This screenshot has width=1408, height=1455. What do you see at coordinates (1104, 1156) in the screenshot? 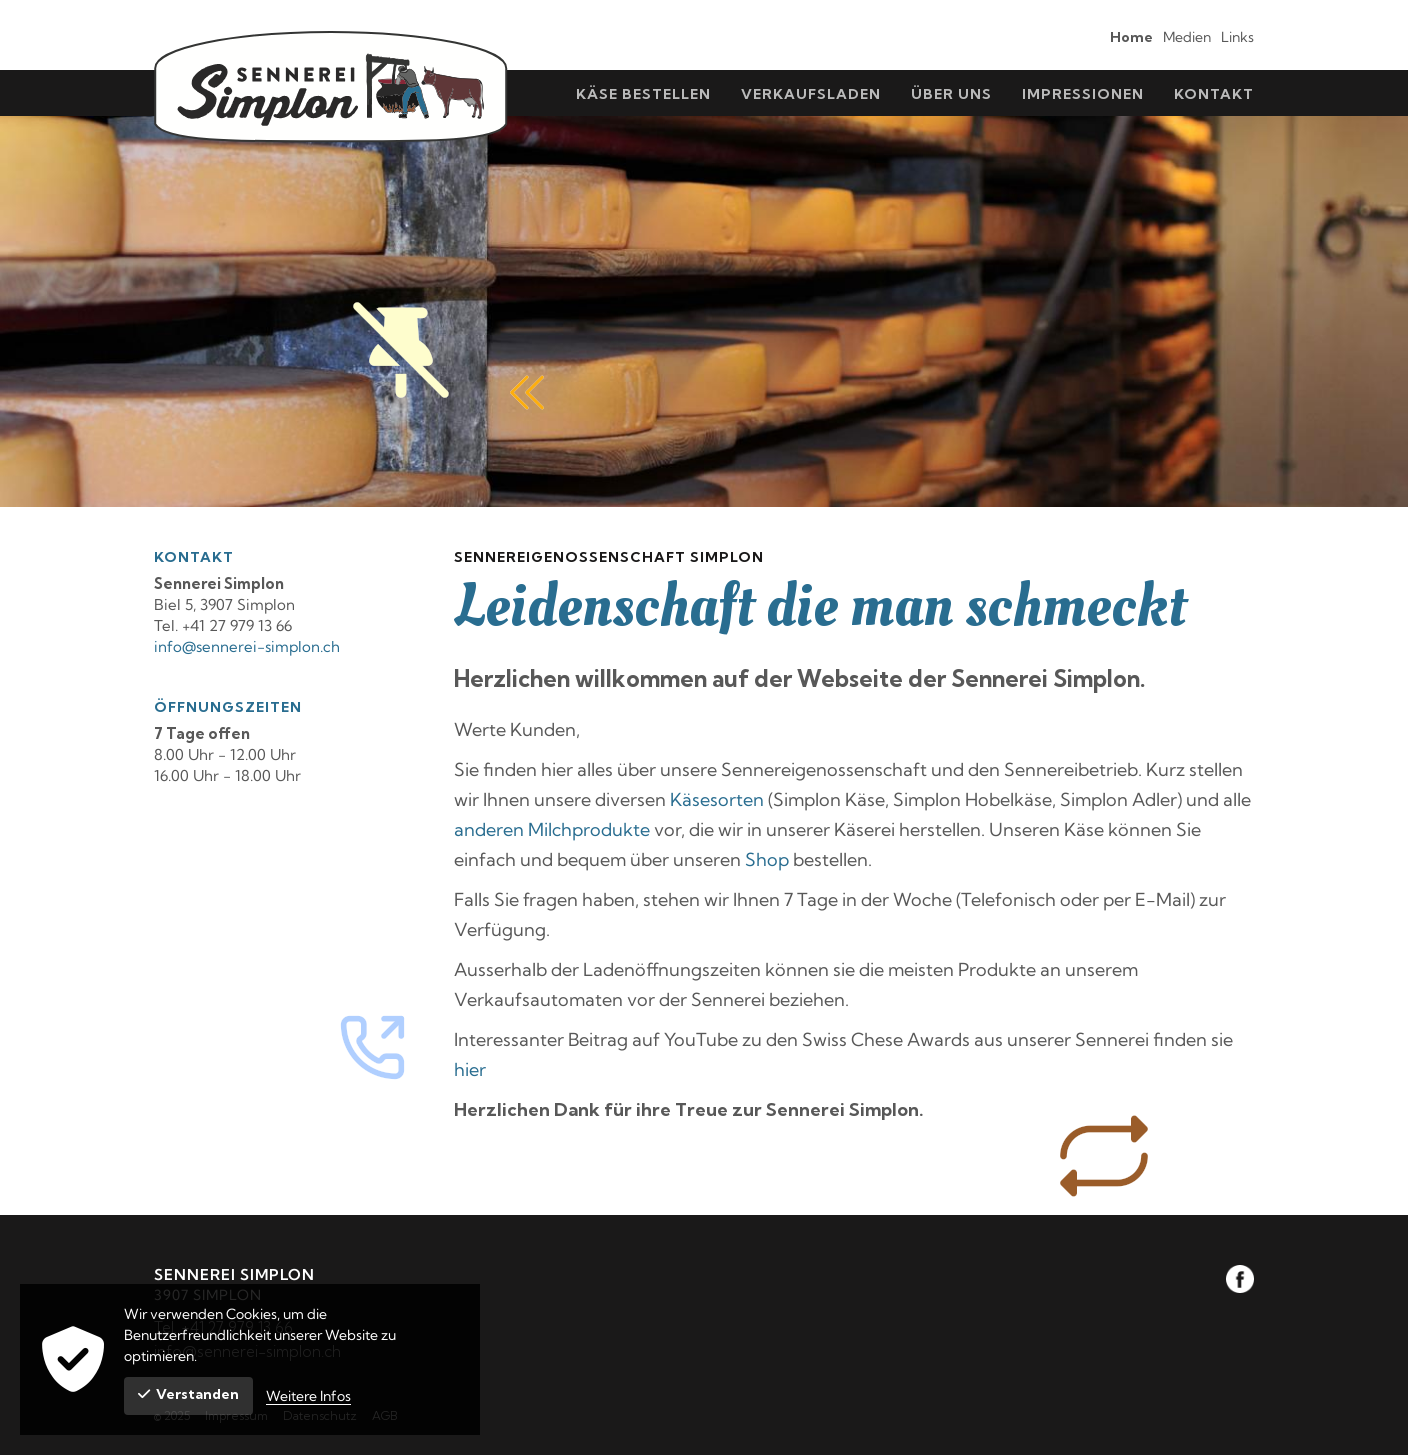
I see `enable repeat mode for media playback` at bounding box center [1104, 1156].